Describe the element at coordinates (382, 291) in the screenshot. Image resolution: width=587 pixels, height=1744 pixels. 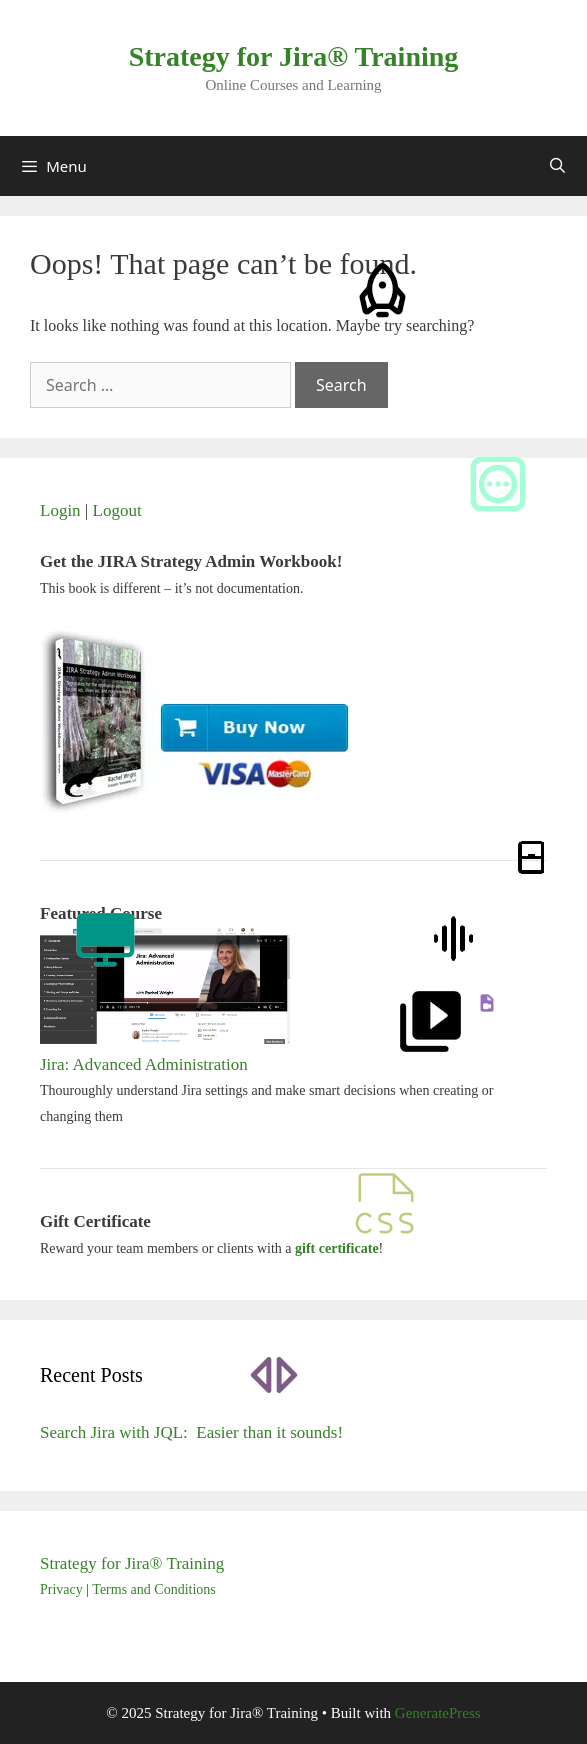
I see `launch or deploy an application` at that location.